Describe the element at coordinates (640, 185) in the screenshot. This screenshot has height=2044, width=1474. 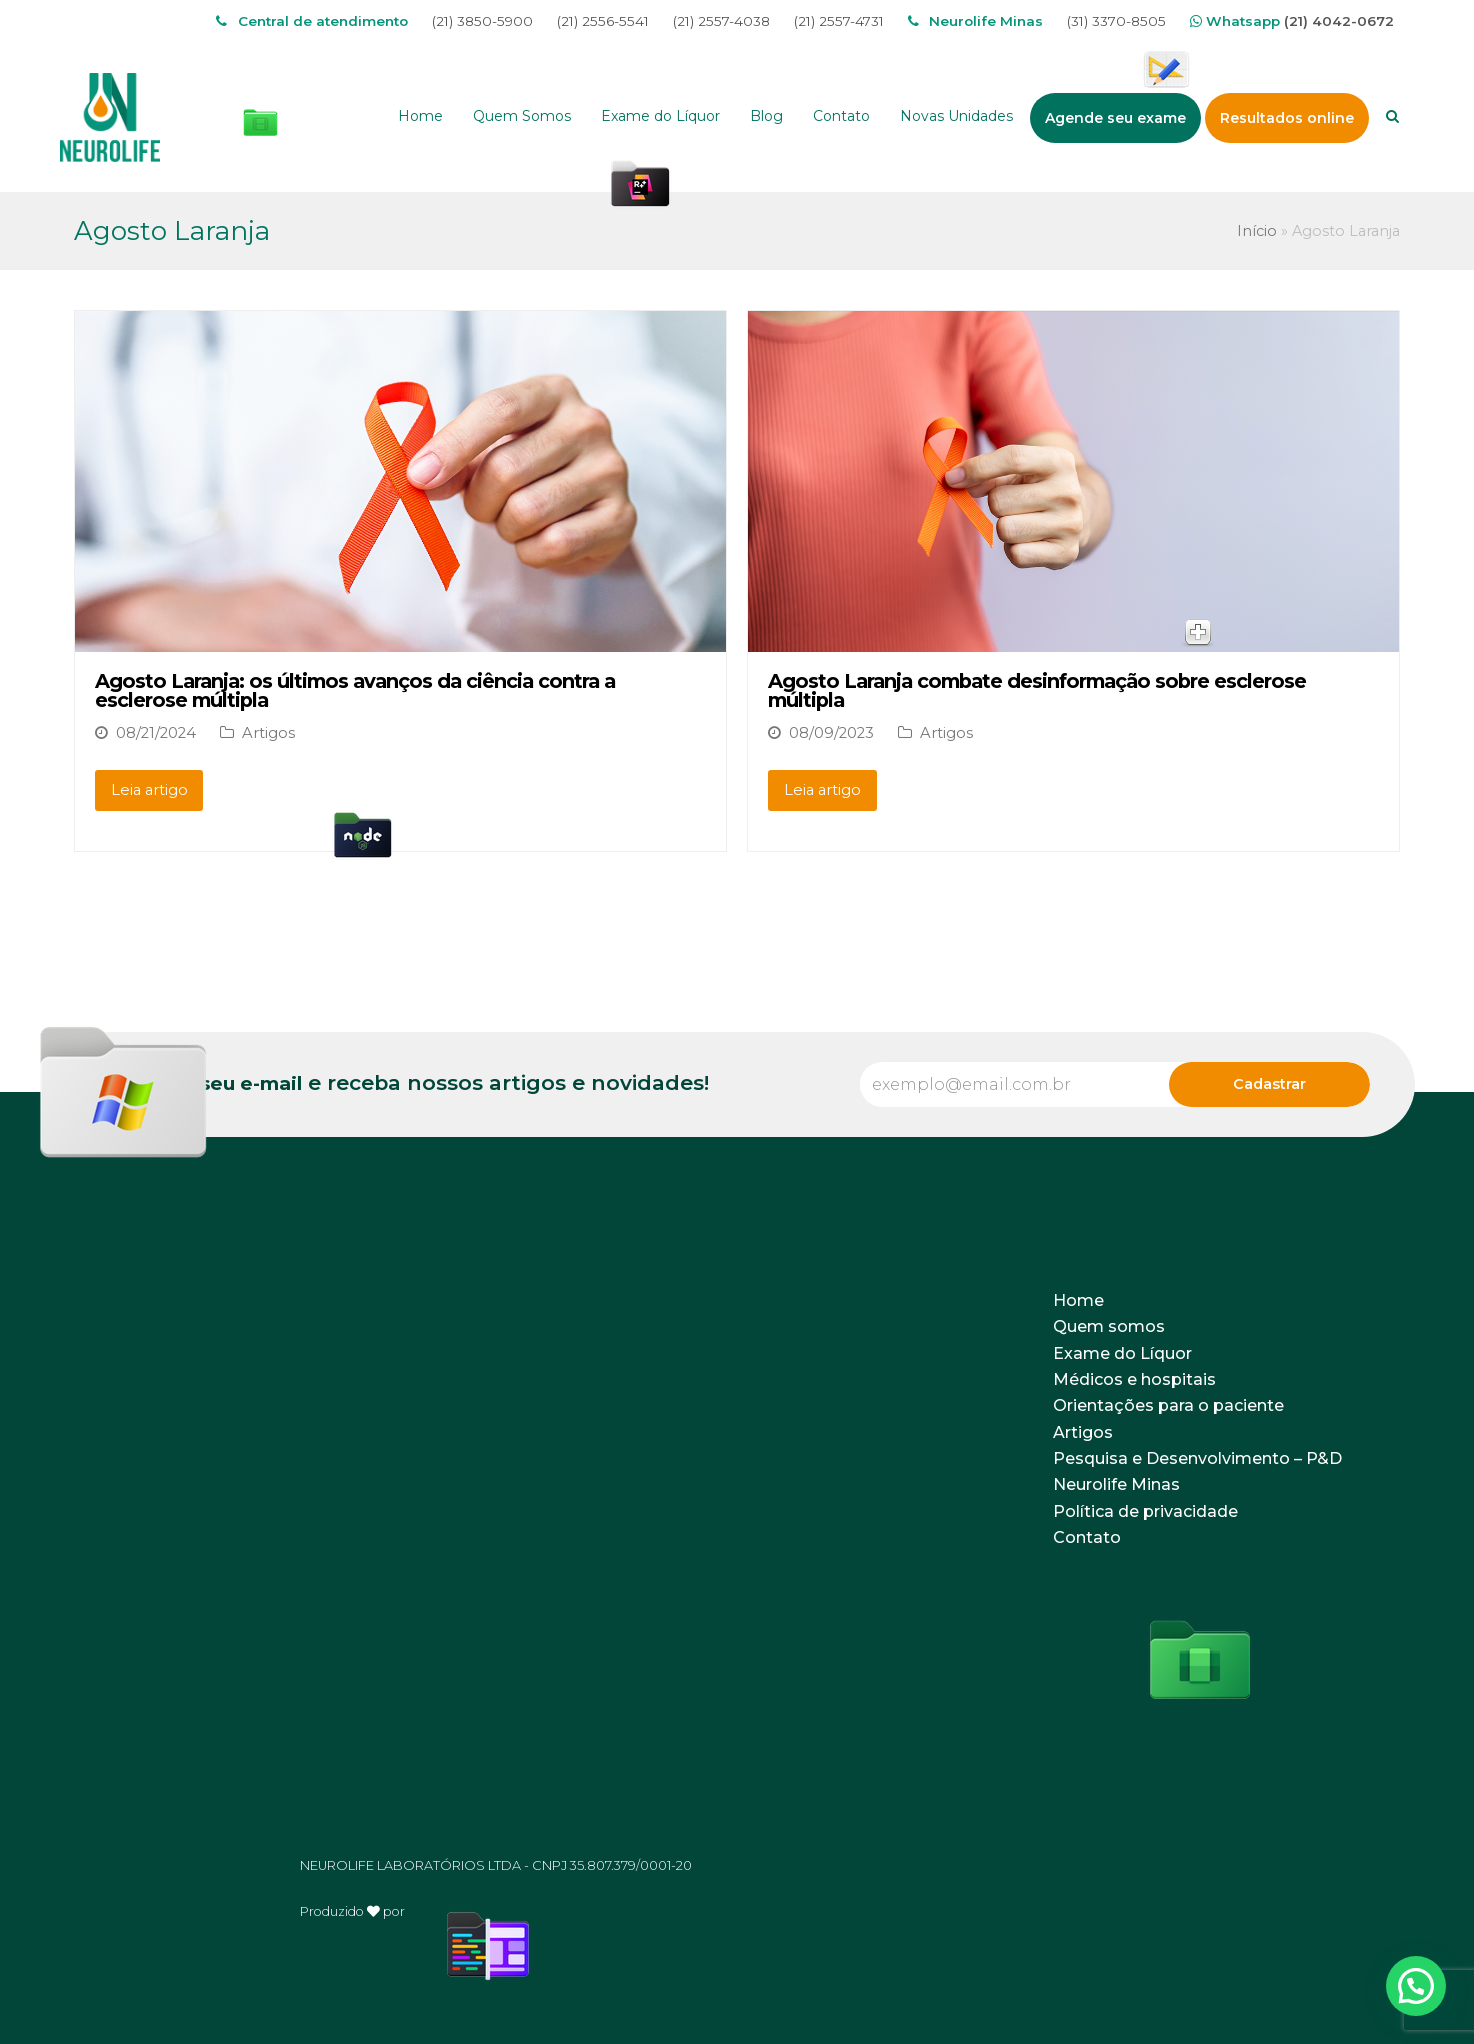
I see `folder containing ReSharper C++ project files` at that location.